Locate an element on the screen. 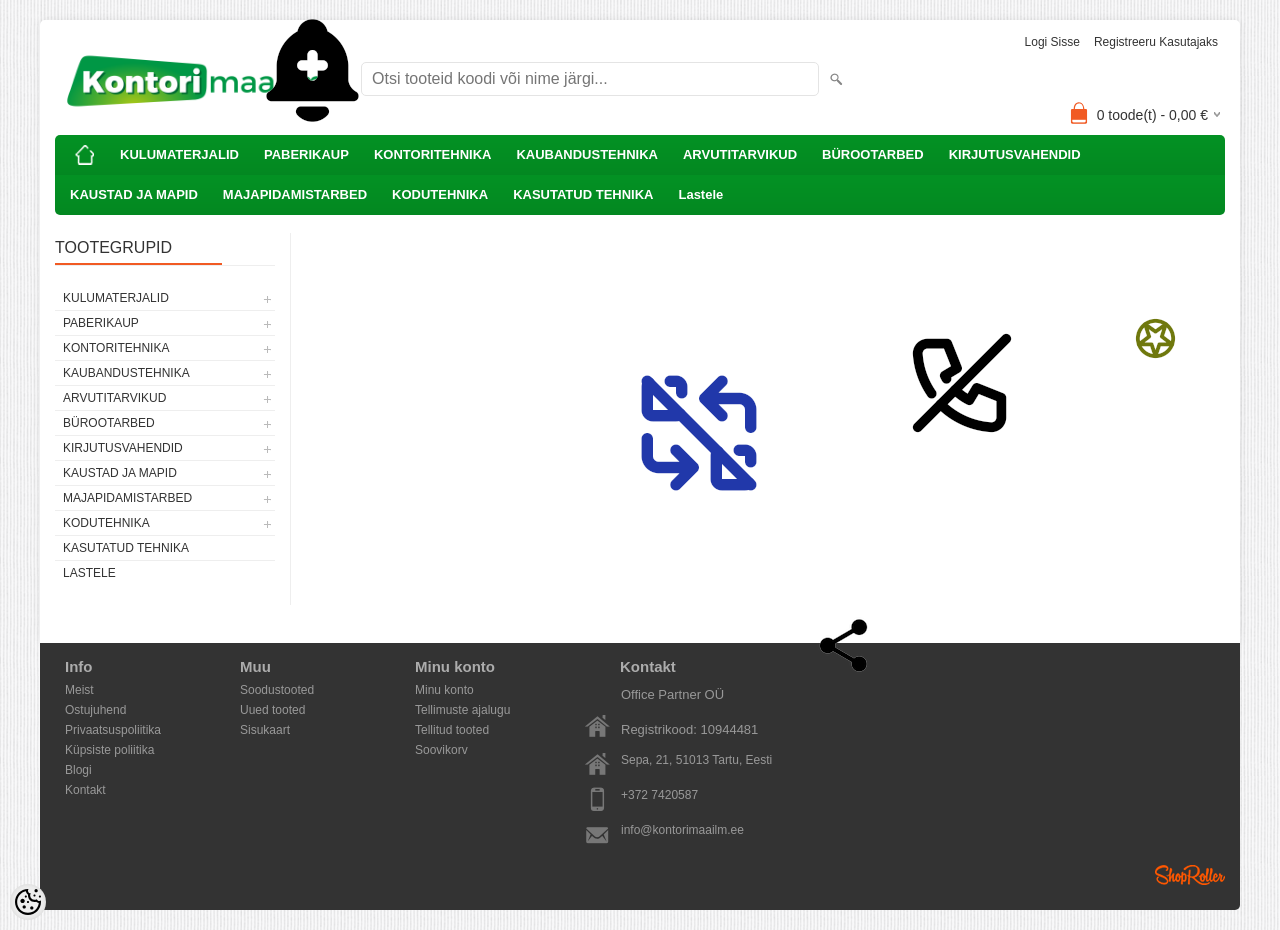 The image size is (1280, 930). shuffle or swap mode disabled is located at coordinates (699, 433).